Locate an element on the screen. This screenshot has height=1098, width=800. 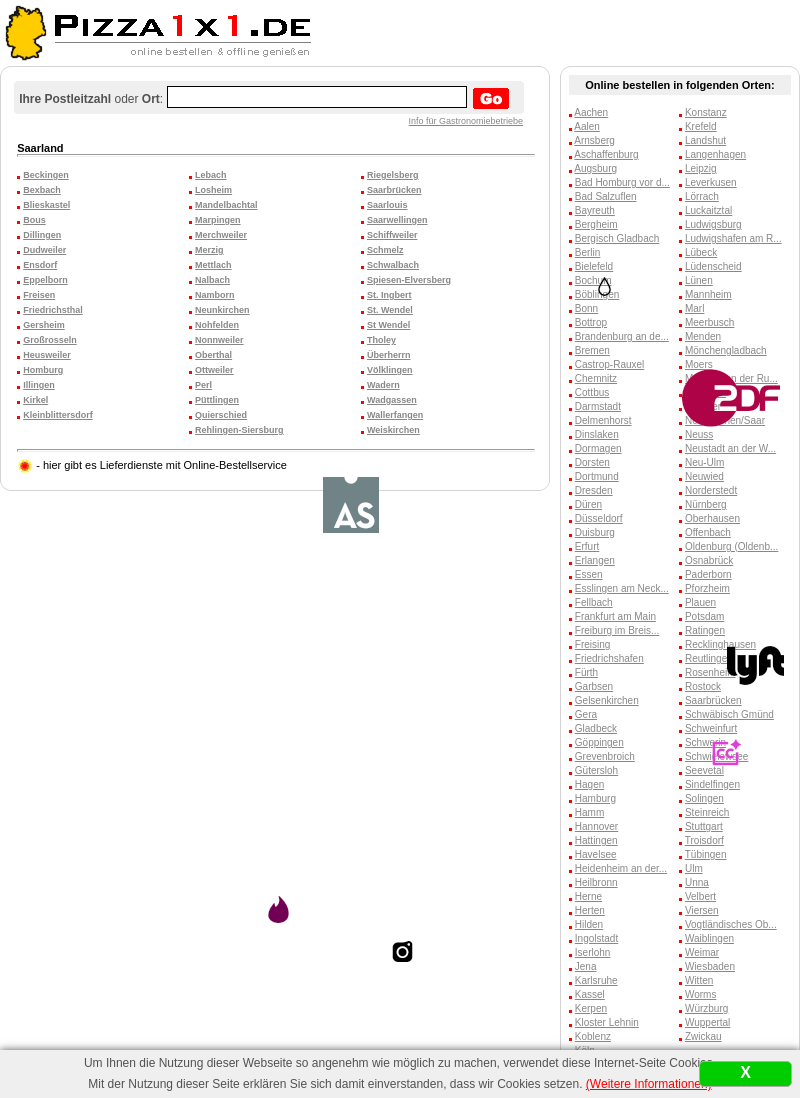
AssemblyScript programming language logo is located at coordinates (351, 505).